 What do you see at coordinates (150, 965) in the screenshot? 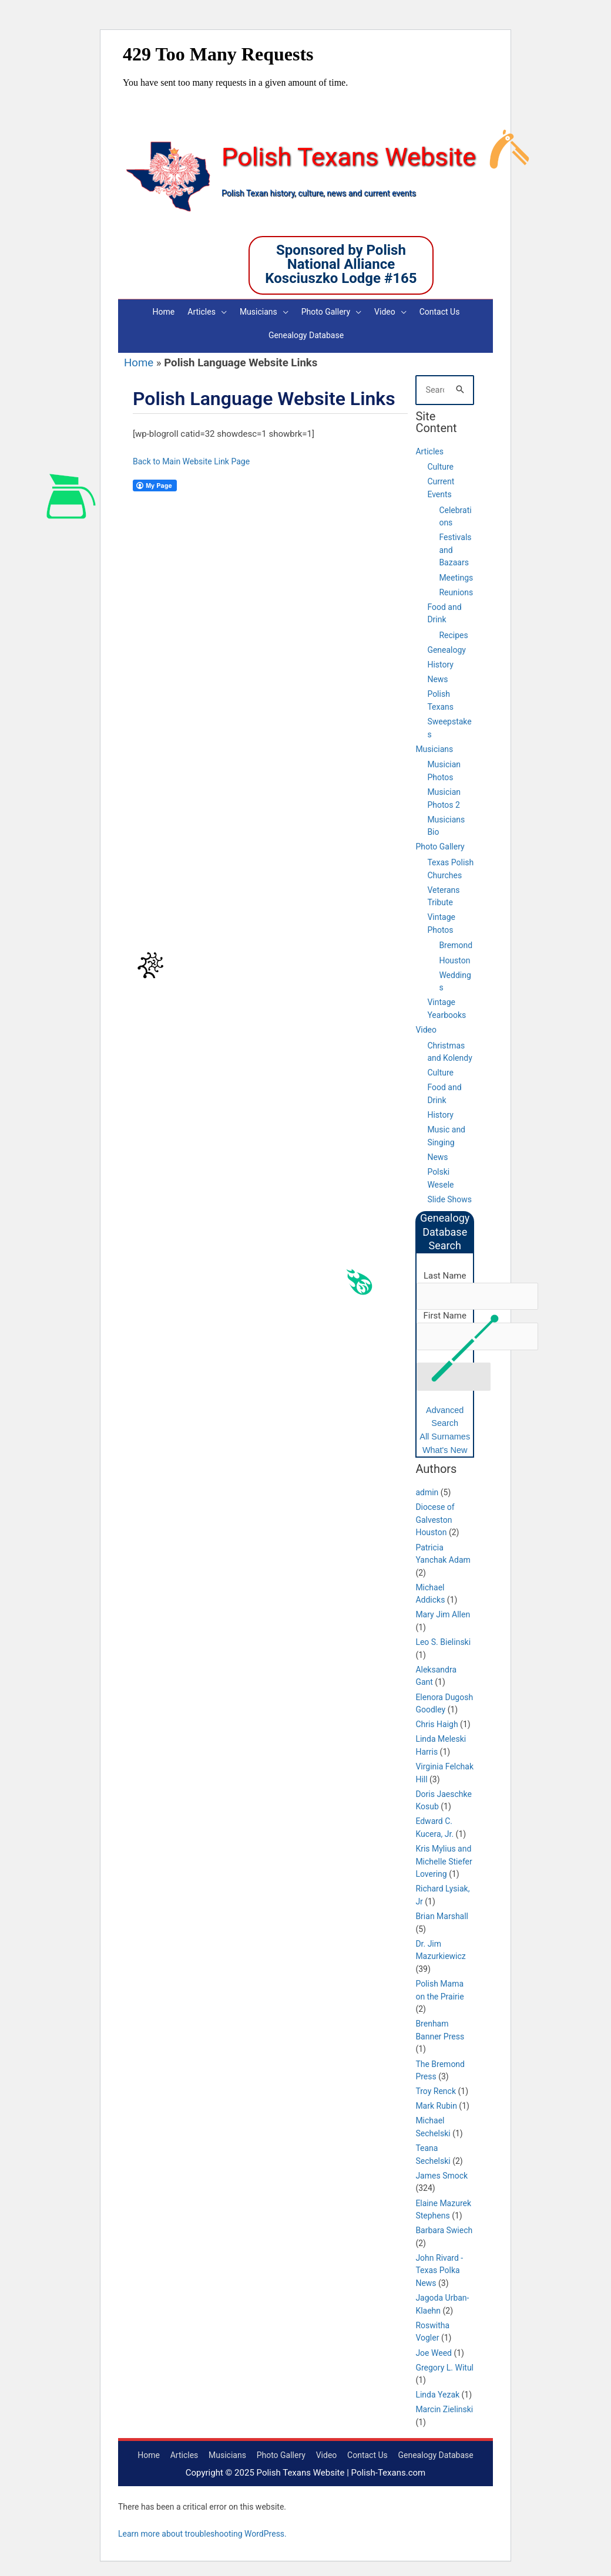
I see `decorative flourish or ornamental design element` at bounding box center [150, 965].